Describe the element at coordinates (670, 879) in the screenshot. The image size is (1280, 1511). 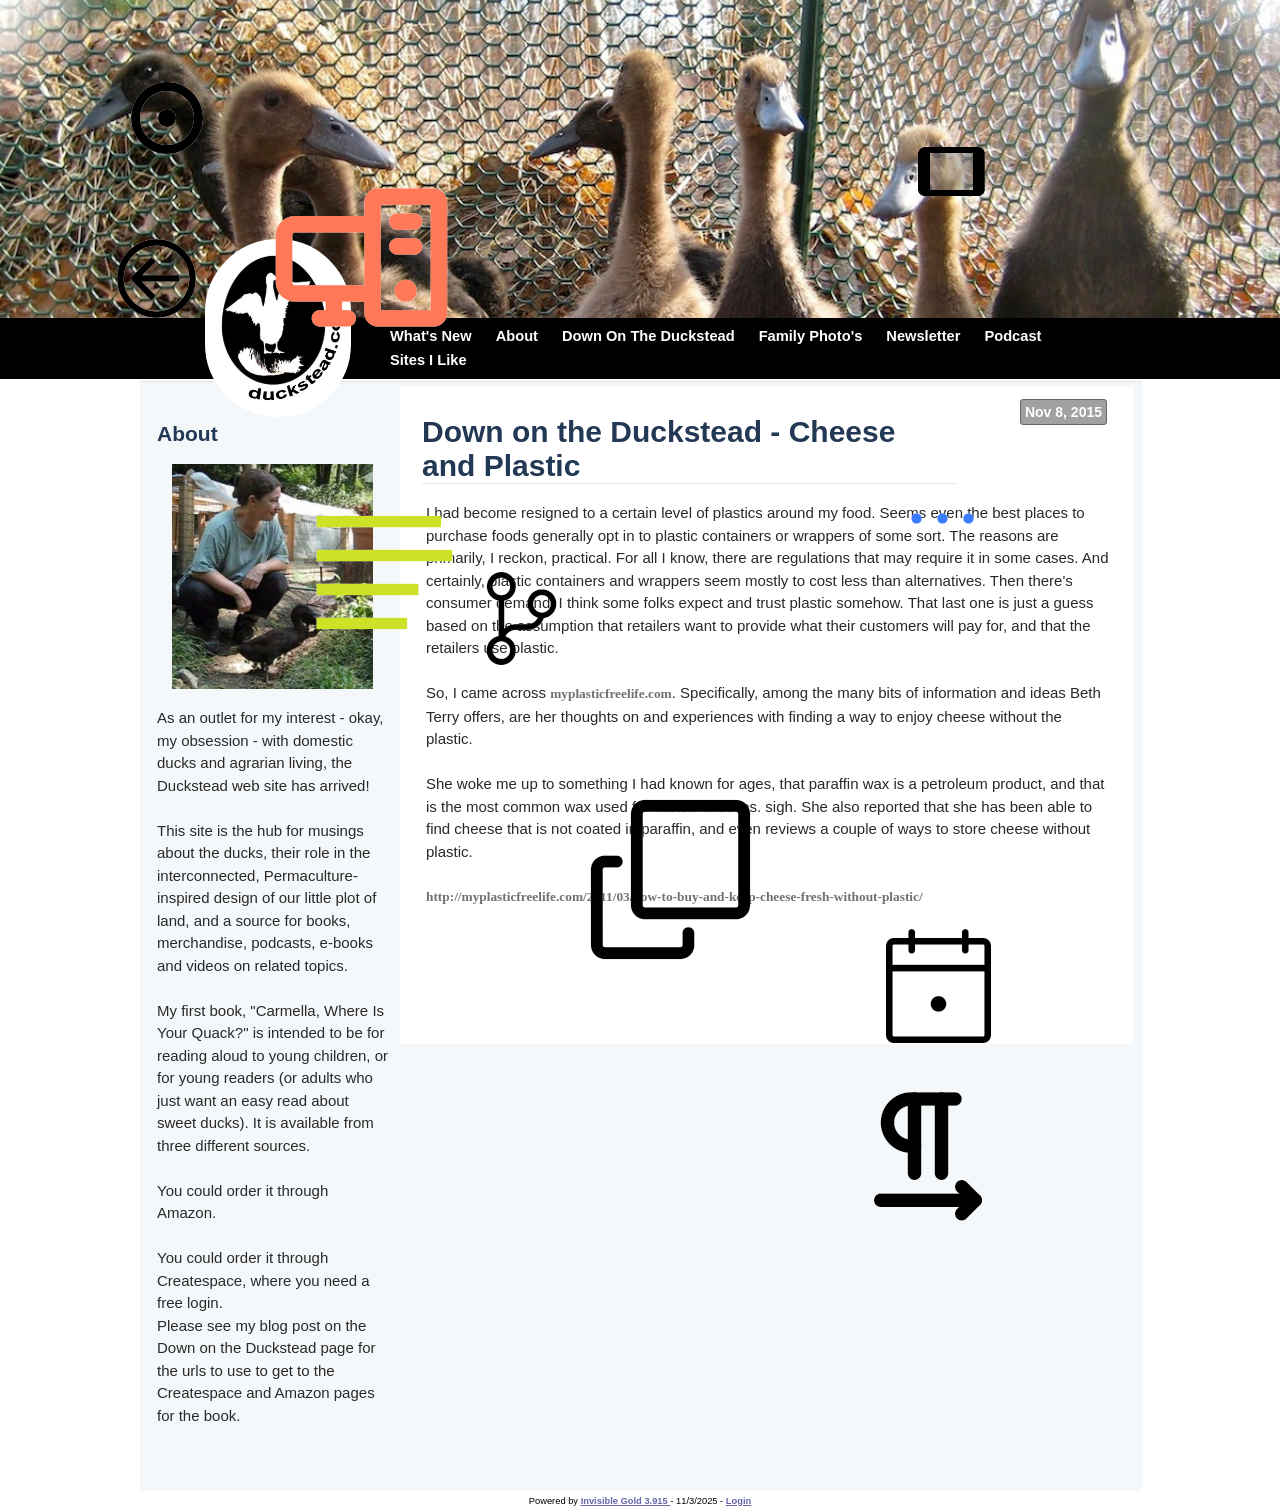
I see `copy to clipboard` at that location.